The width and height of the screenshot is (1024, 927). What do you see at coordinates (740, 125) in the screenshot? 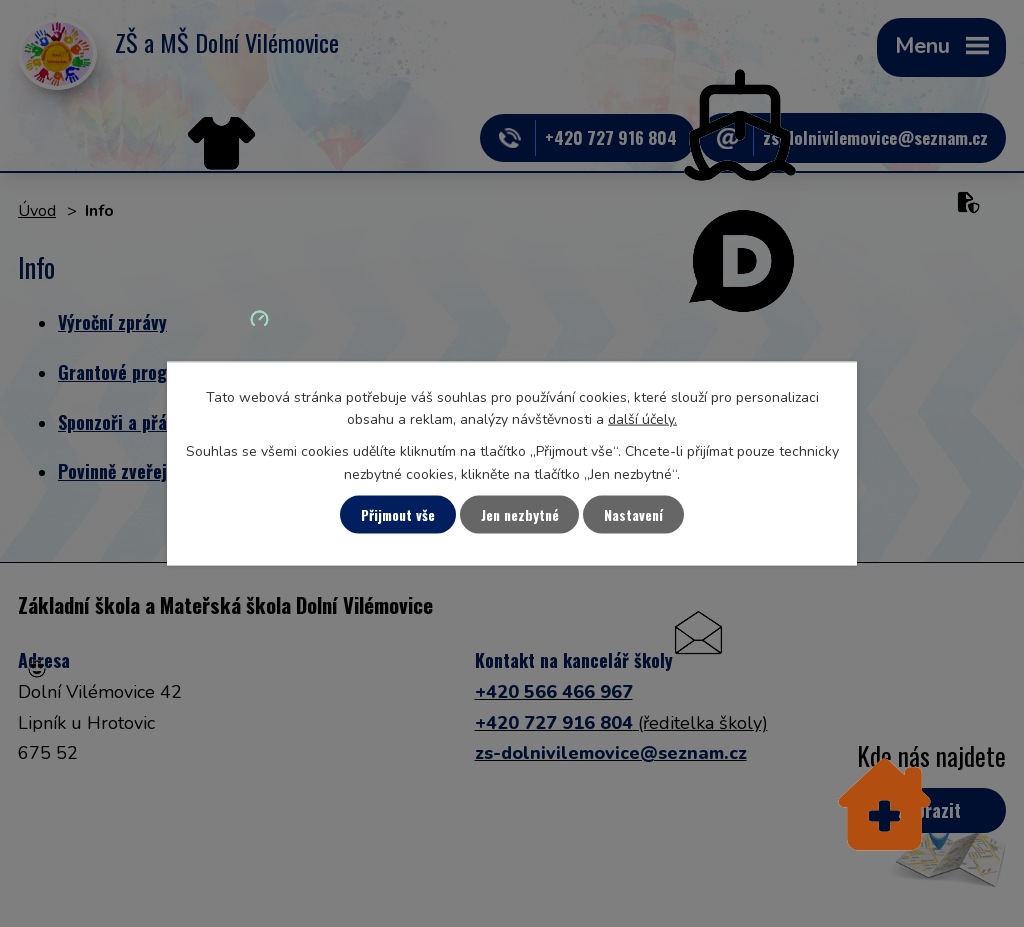
I see `access shipping or delivery options` at bounding box center [740, 125].